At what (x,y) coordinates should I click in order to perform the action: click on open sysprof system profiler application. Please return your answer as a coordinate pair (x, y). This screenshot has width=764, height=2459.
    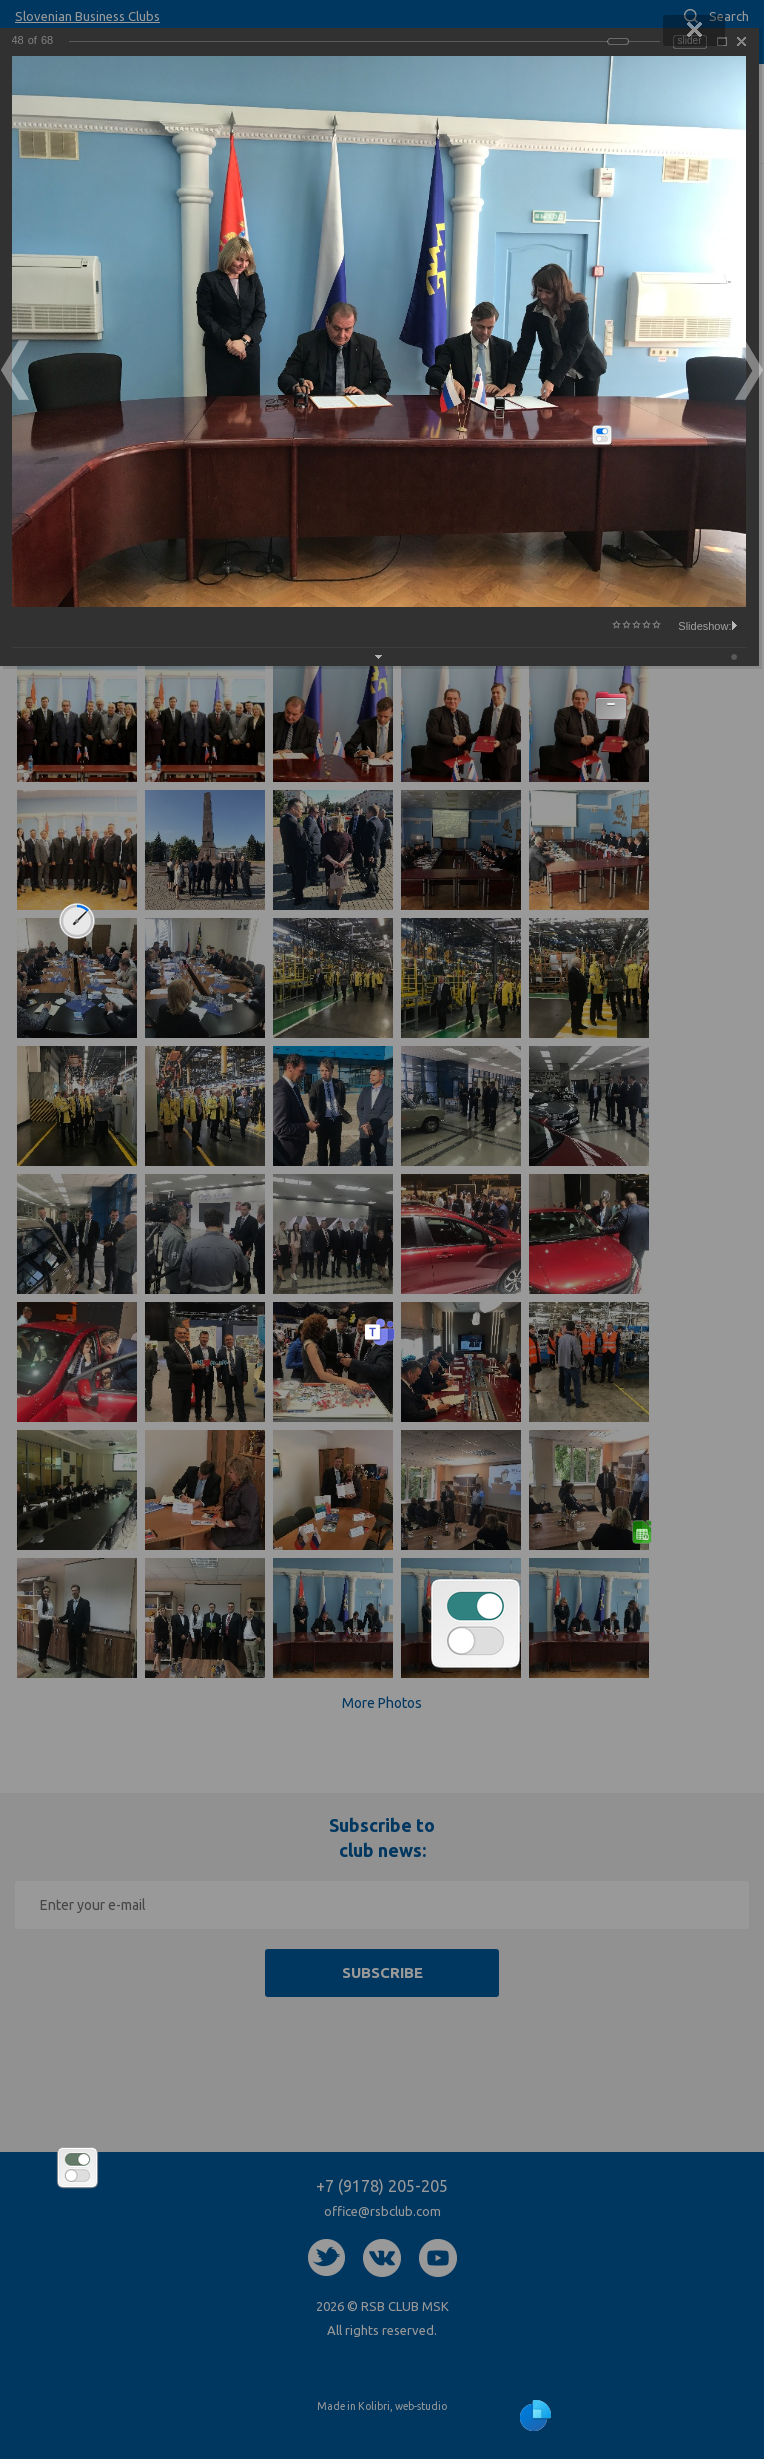
    Looking at the image, I should click on (77, 921).